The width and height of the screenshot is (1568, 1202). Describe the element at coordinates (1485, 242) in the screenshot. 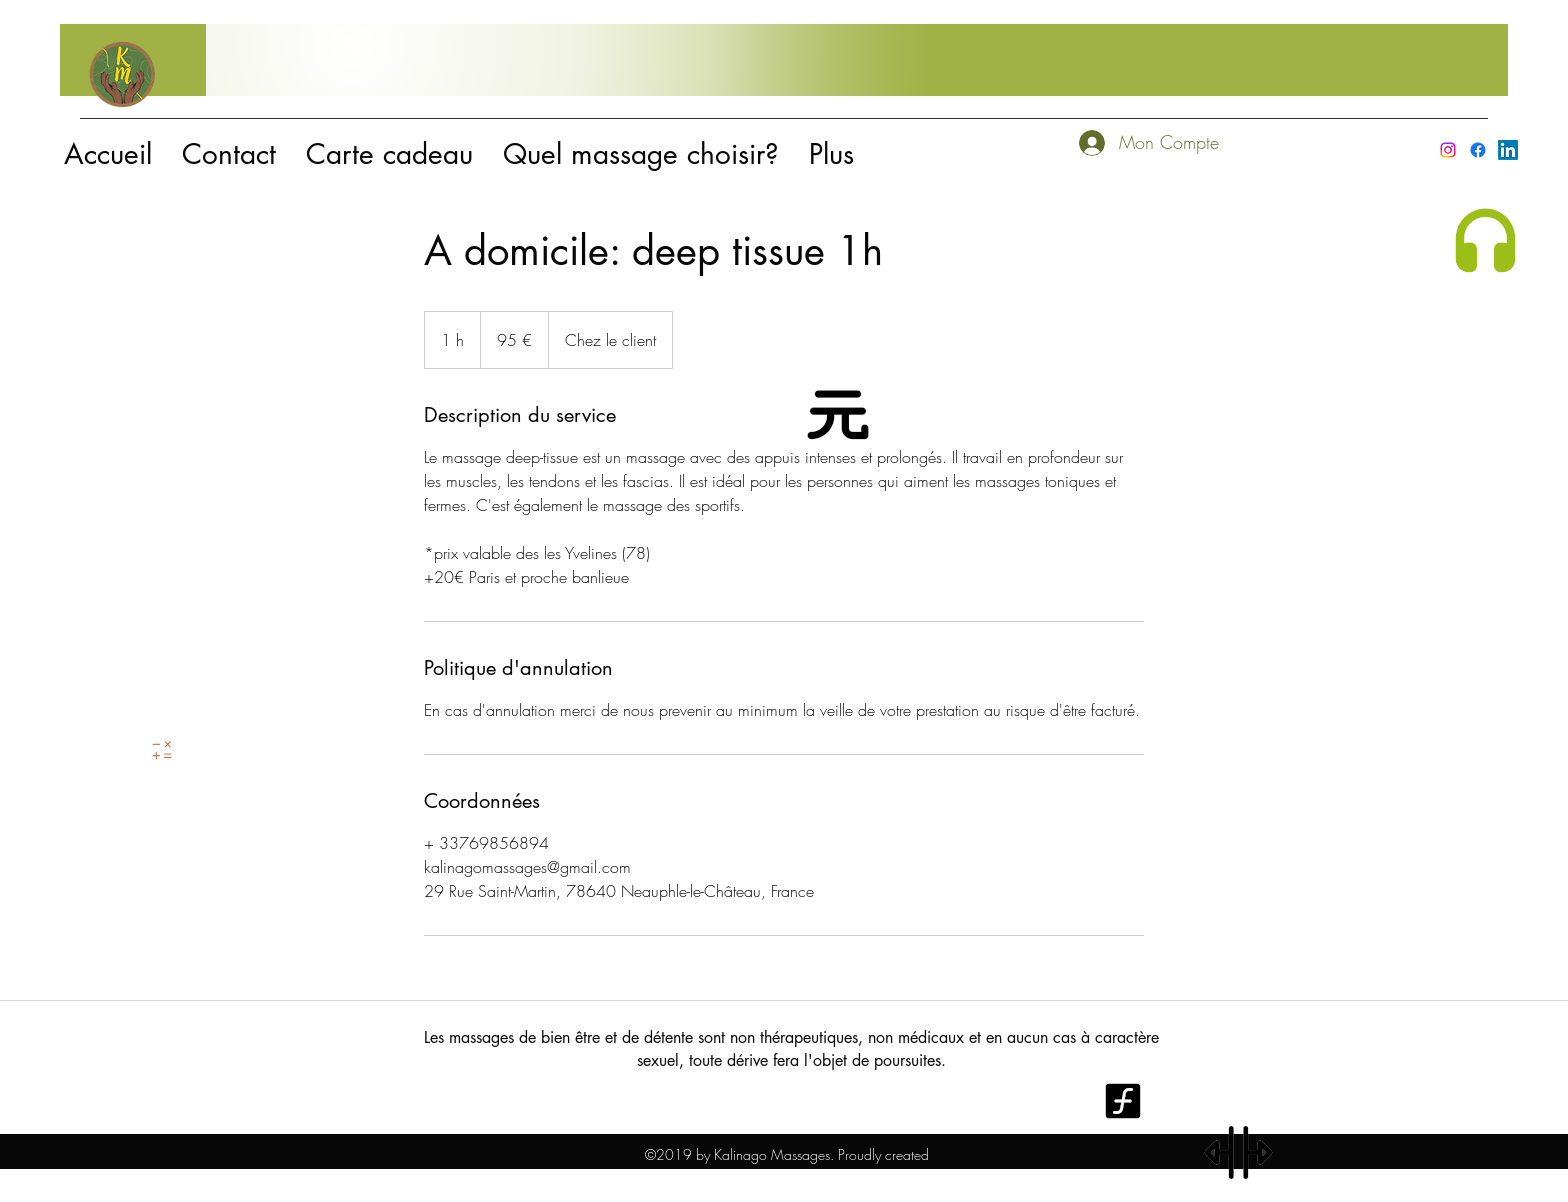

I see `access audio or music player` at that location.